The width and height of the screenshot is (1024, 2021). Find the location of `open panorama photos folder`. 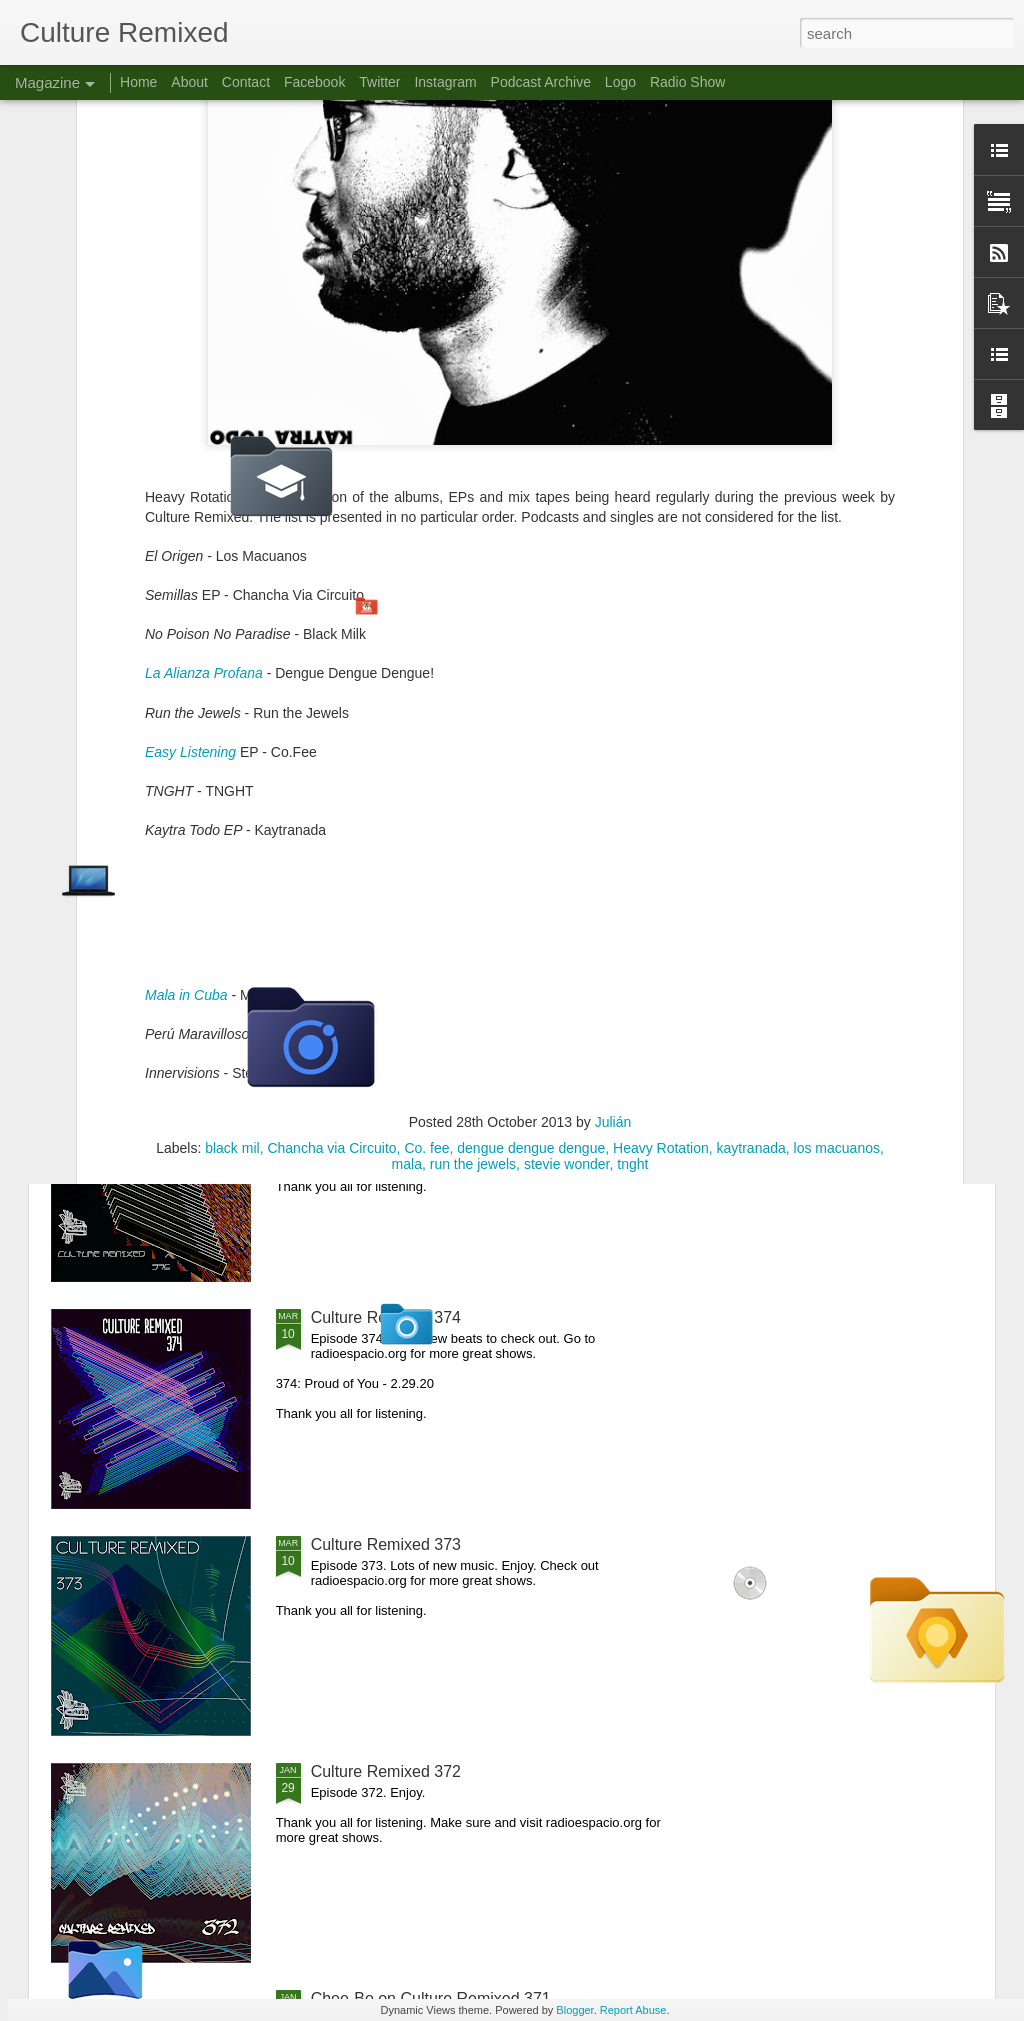

open panorama photos folder is located at coordinates (105, 1972).